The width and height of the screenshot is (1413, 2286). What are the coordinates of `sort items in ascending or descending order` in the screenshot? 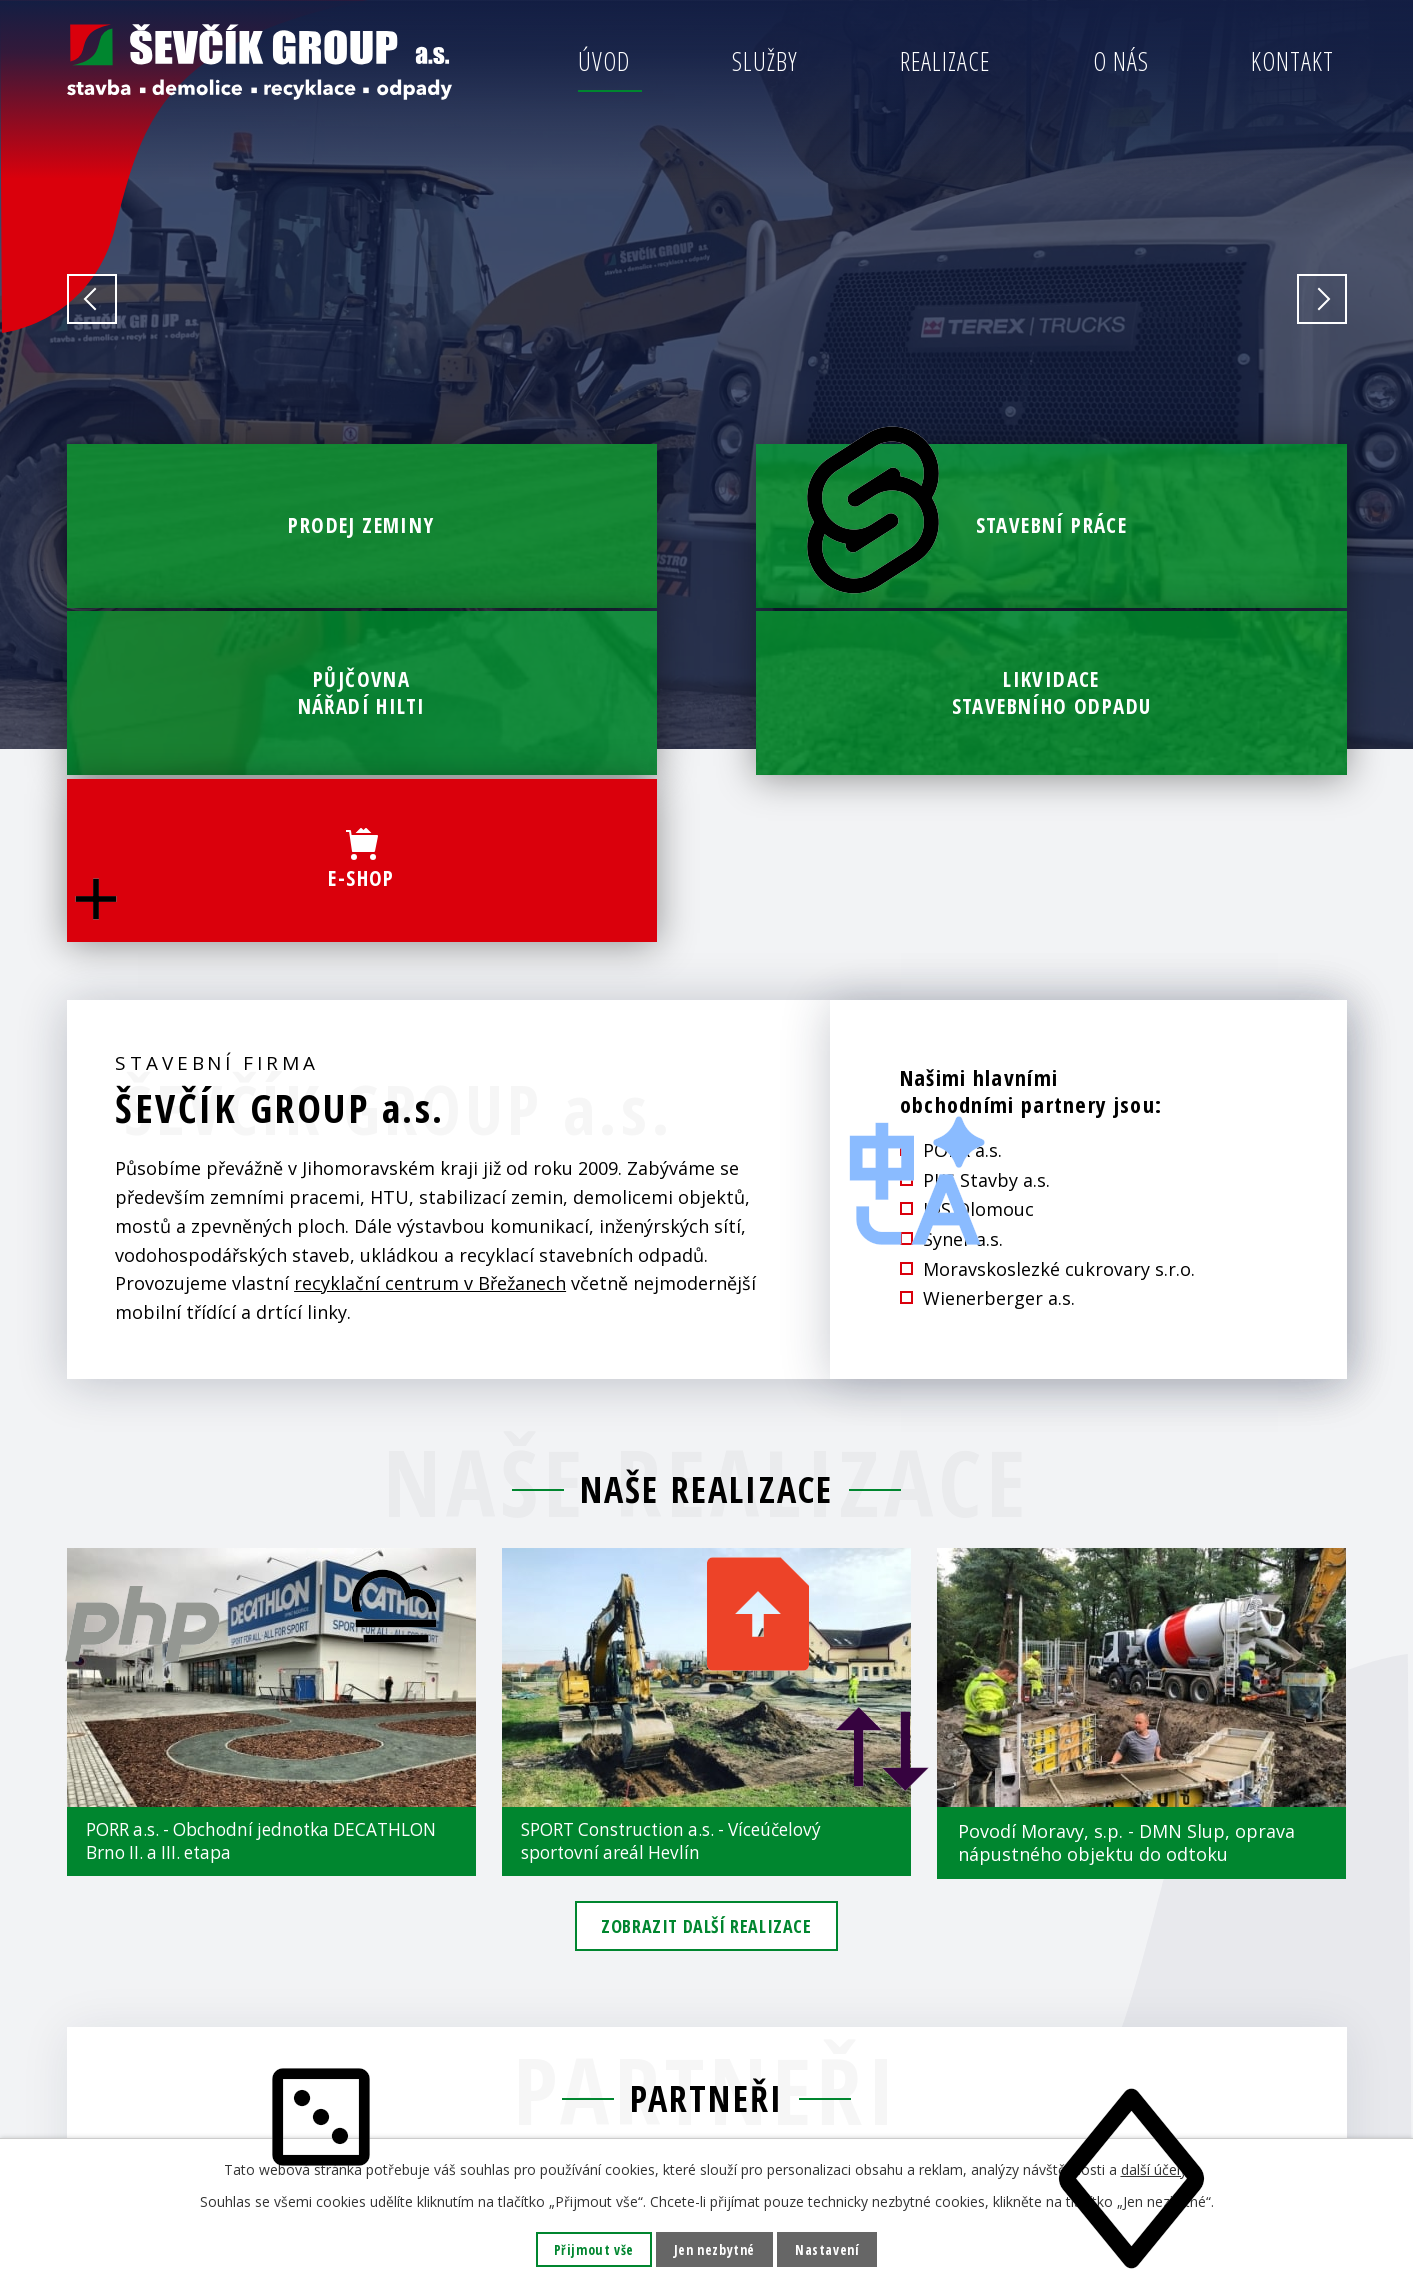 It's located at (882, 1749).